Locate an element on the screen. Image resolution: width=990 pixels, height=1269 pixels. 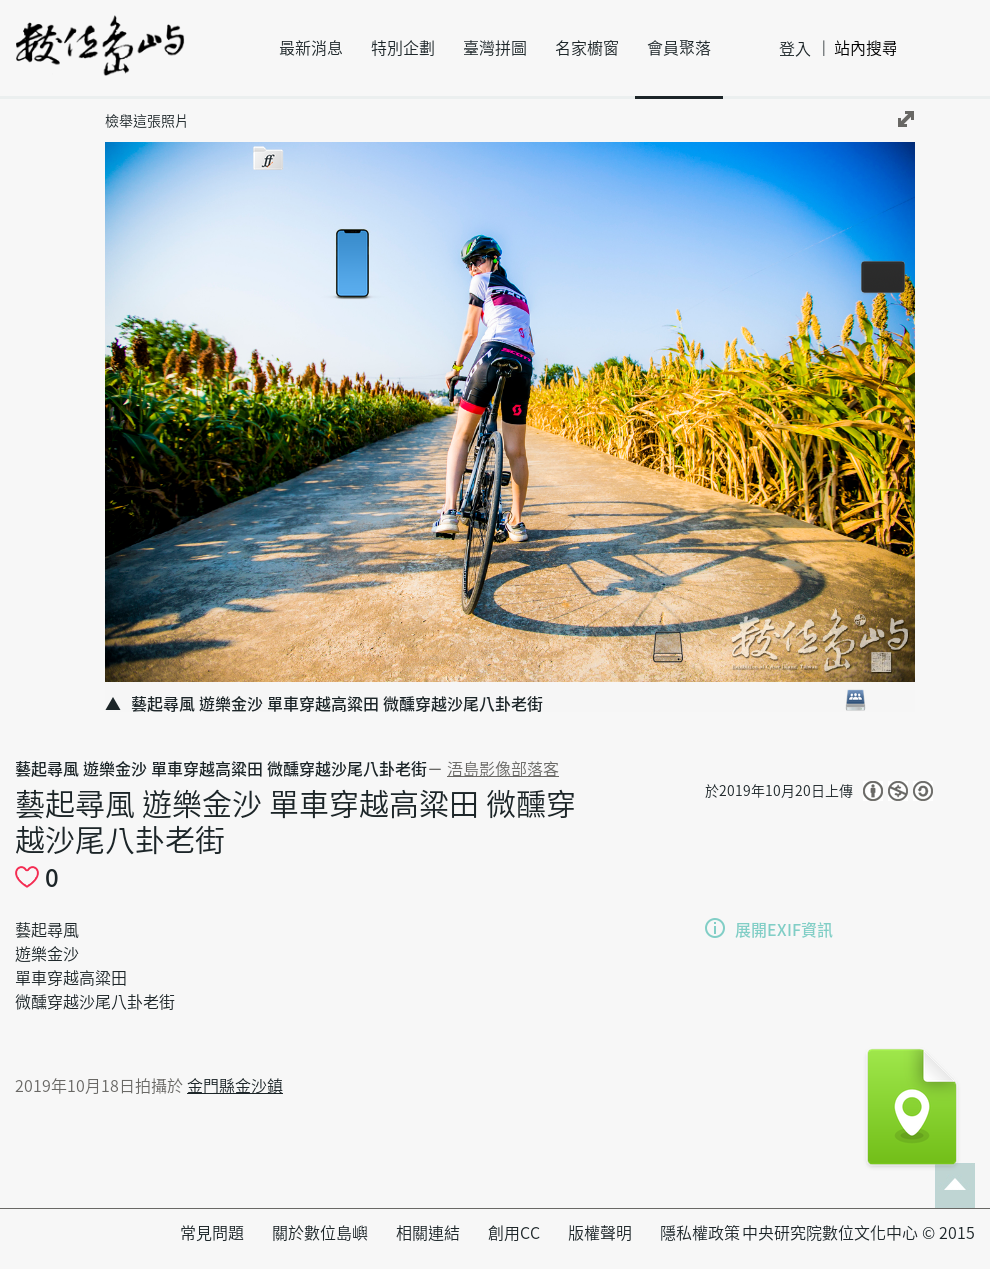
iPhone 12 device icon is located at coordinates (352, 264).